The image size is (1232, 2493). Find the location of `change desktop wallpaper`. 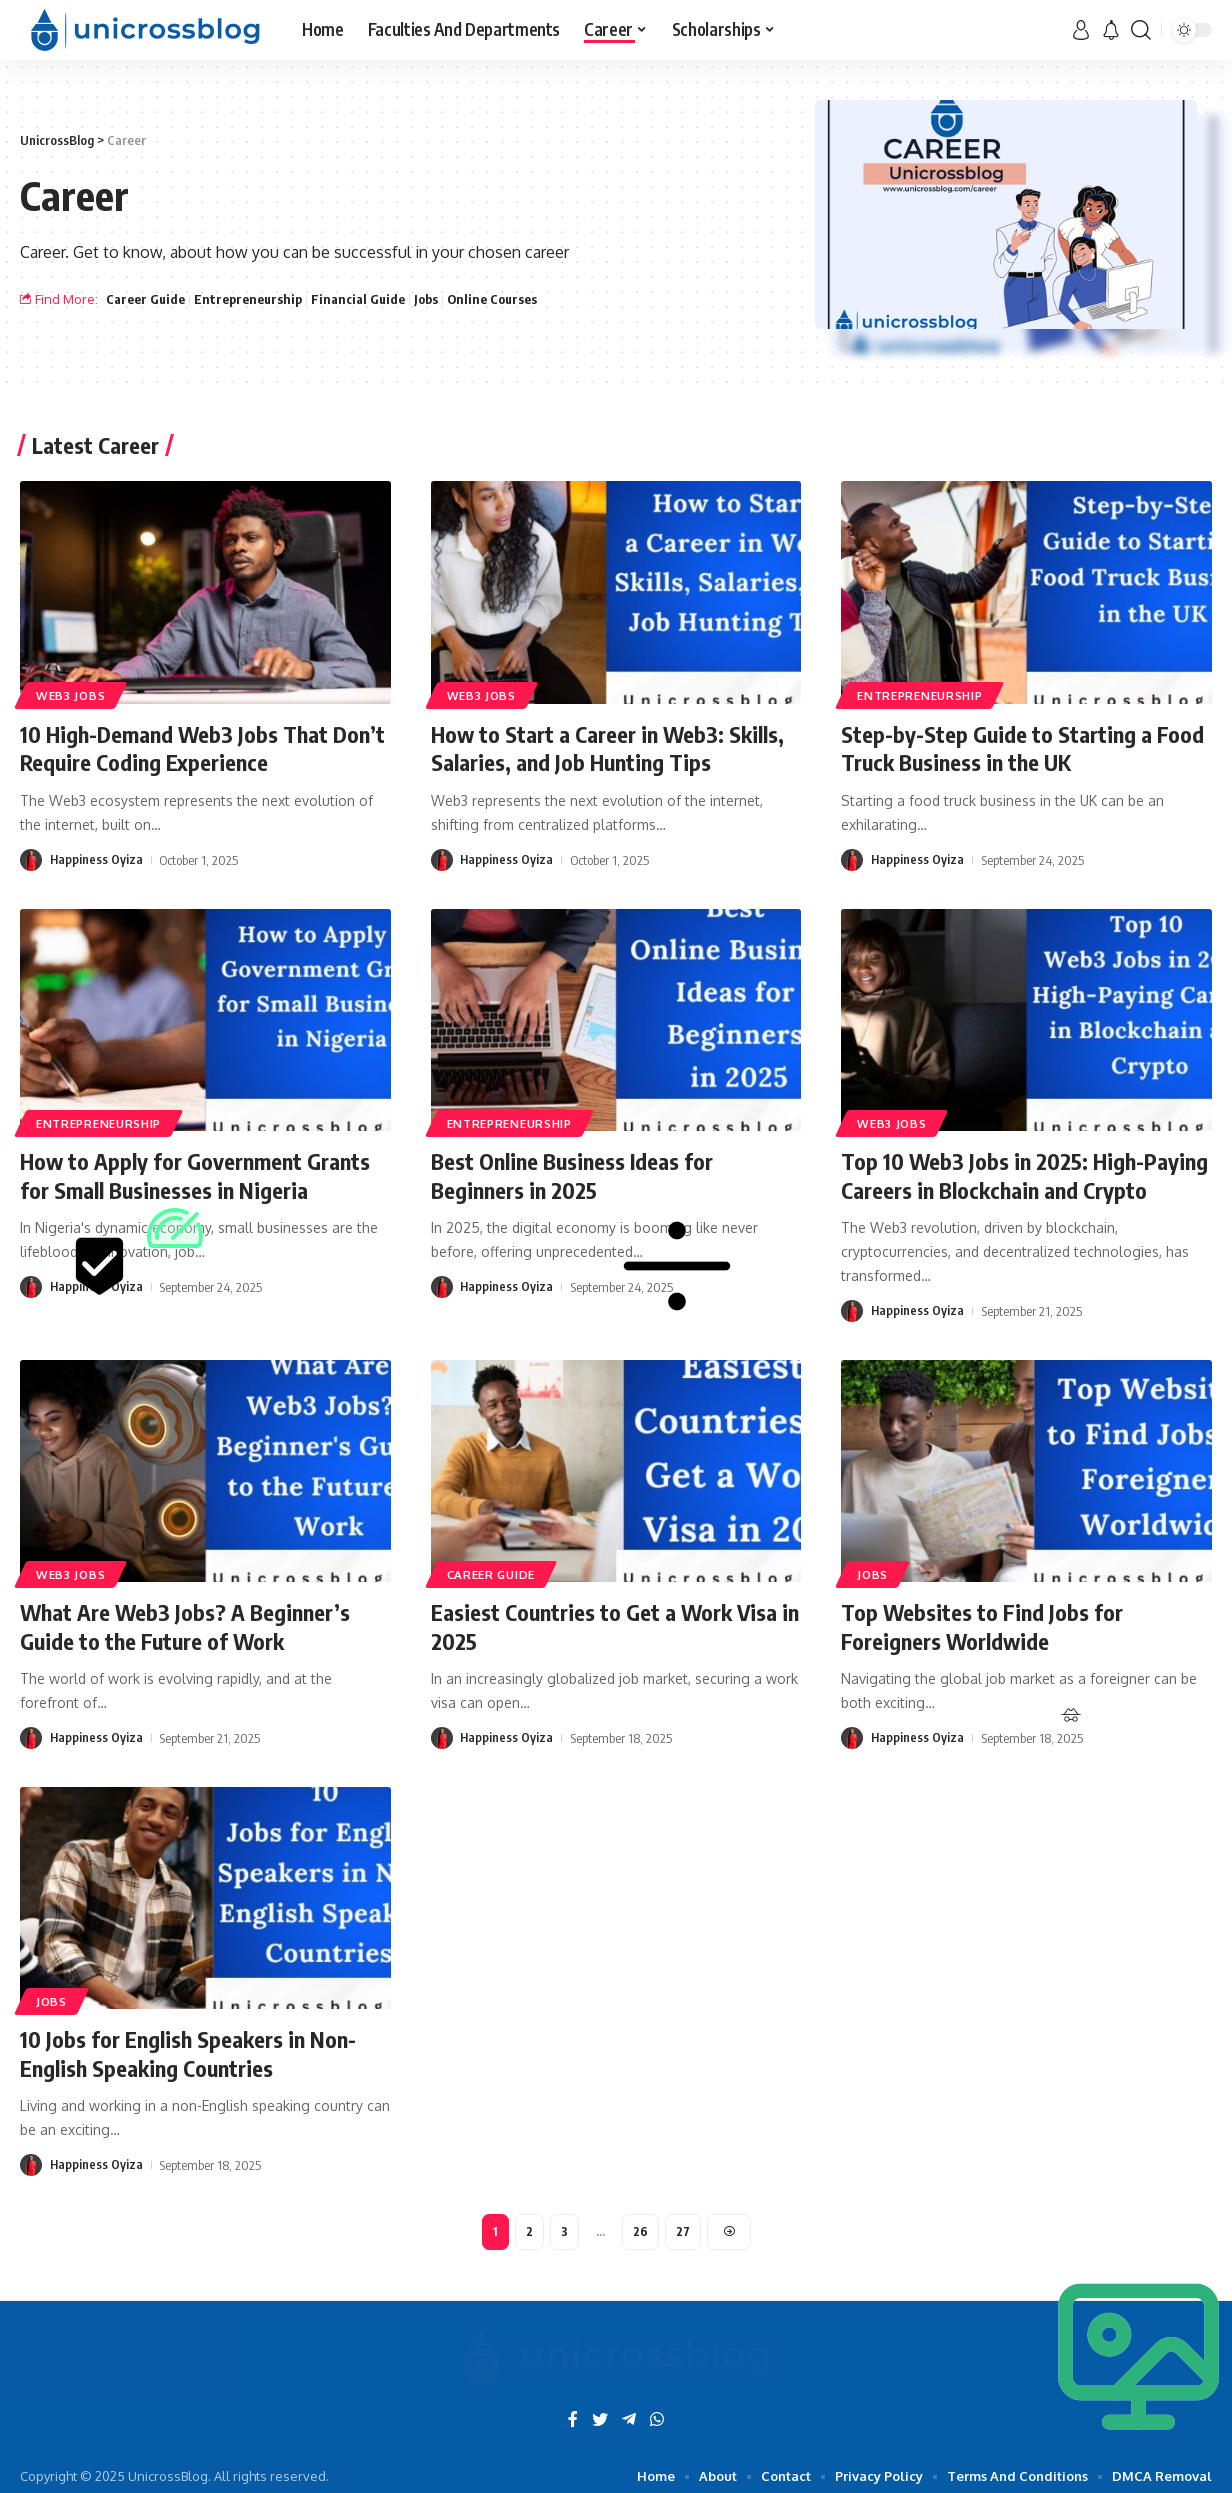

change desktop wallpaper is located at coordinates (1138, 2356).